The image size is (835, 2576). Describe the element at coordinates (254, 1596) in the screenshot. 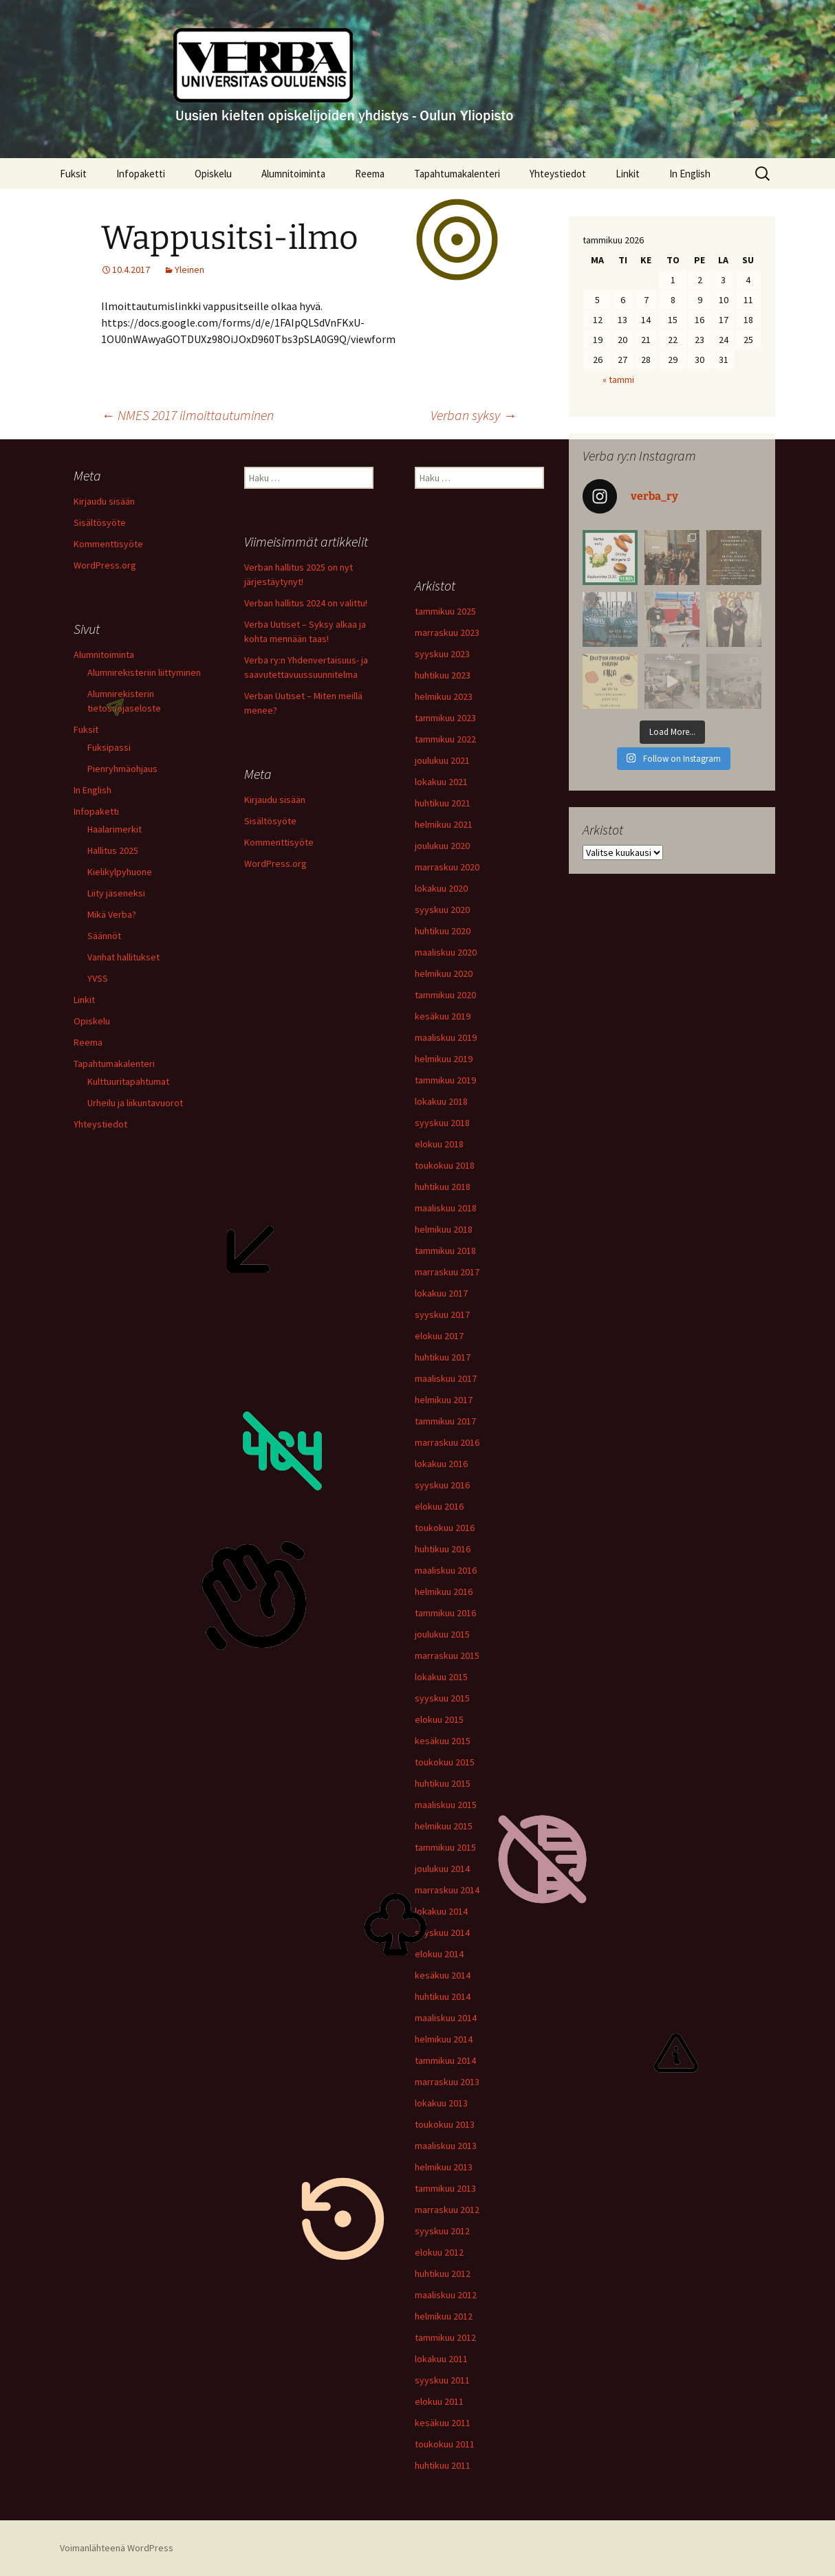

I see `send a greeting or wave to someone` at that location.